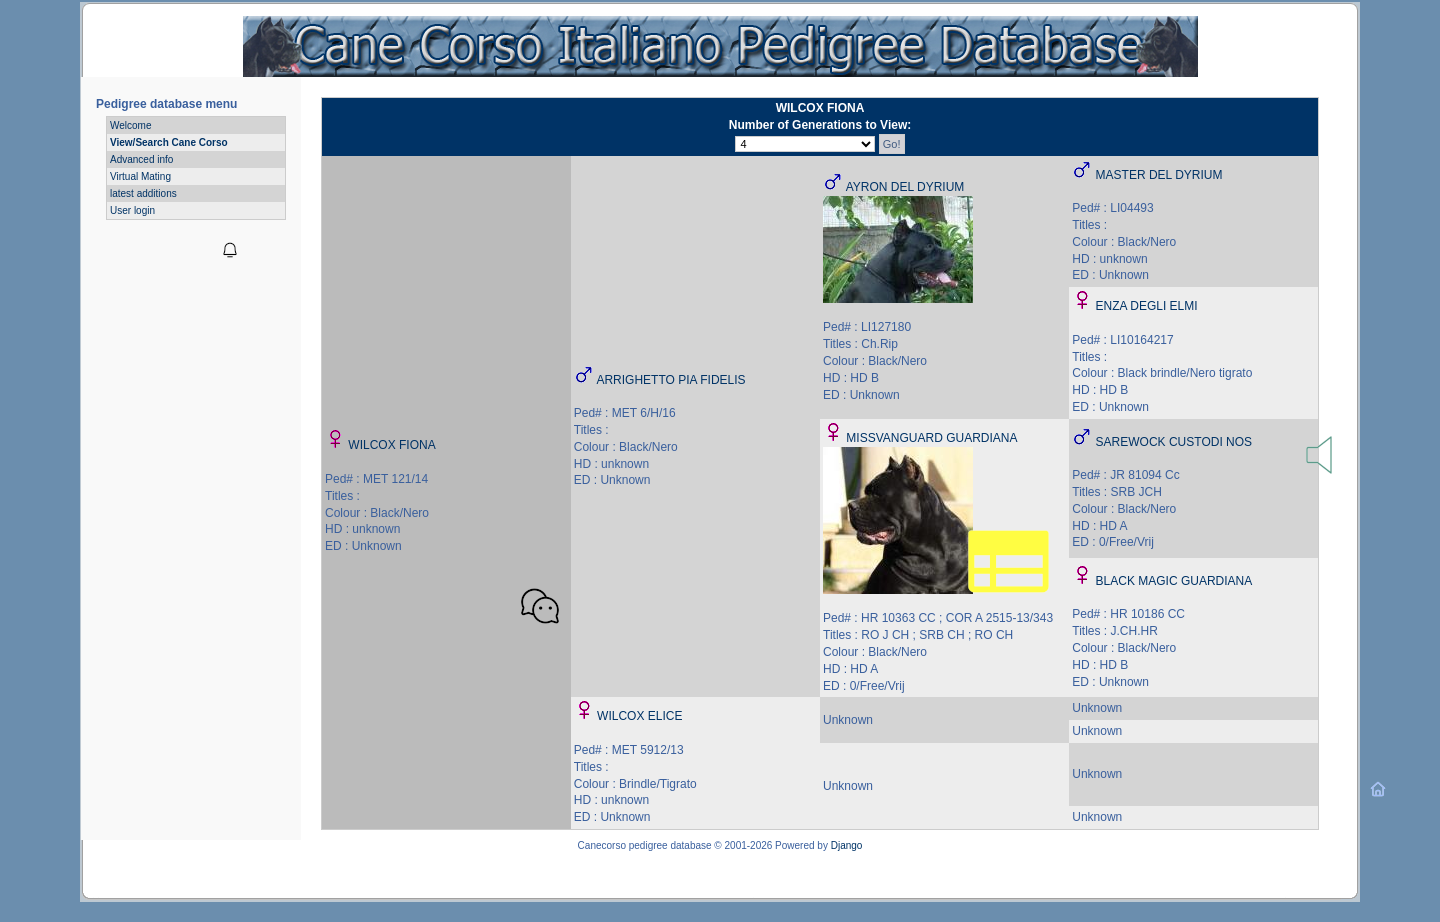 This screenshot has width=1440, height=922. I want to click on view data in table format, so click(1008, 561).